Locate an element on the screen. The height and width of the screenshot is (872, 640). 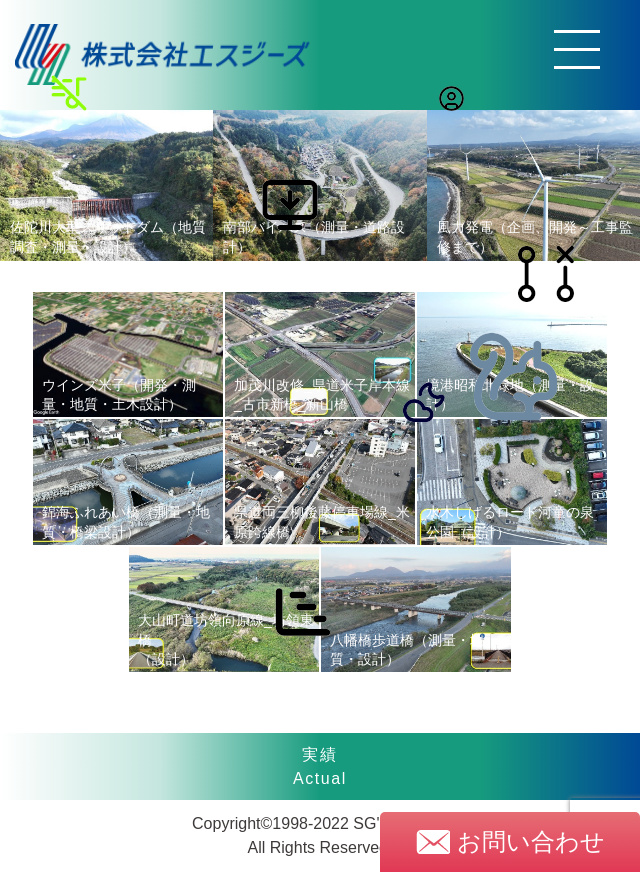
indicates a closed or rejected pull request is located at coordinates (546, 274).